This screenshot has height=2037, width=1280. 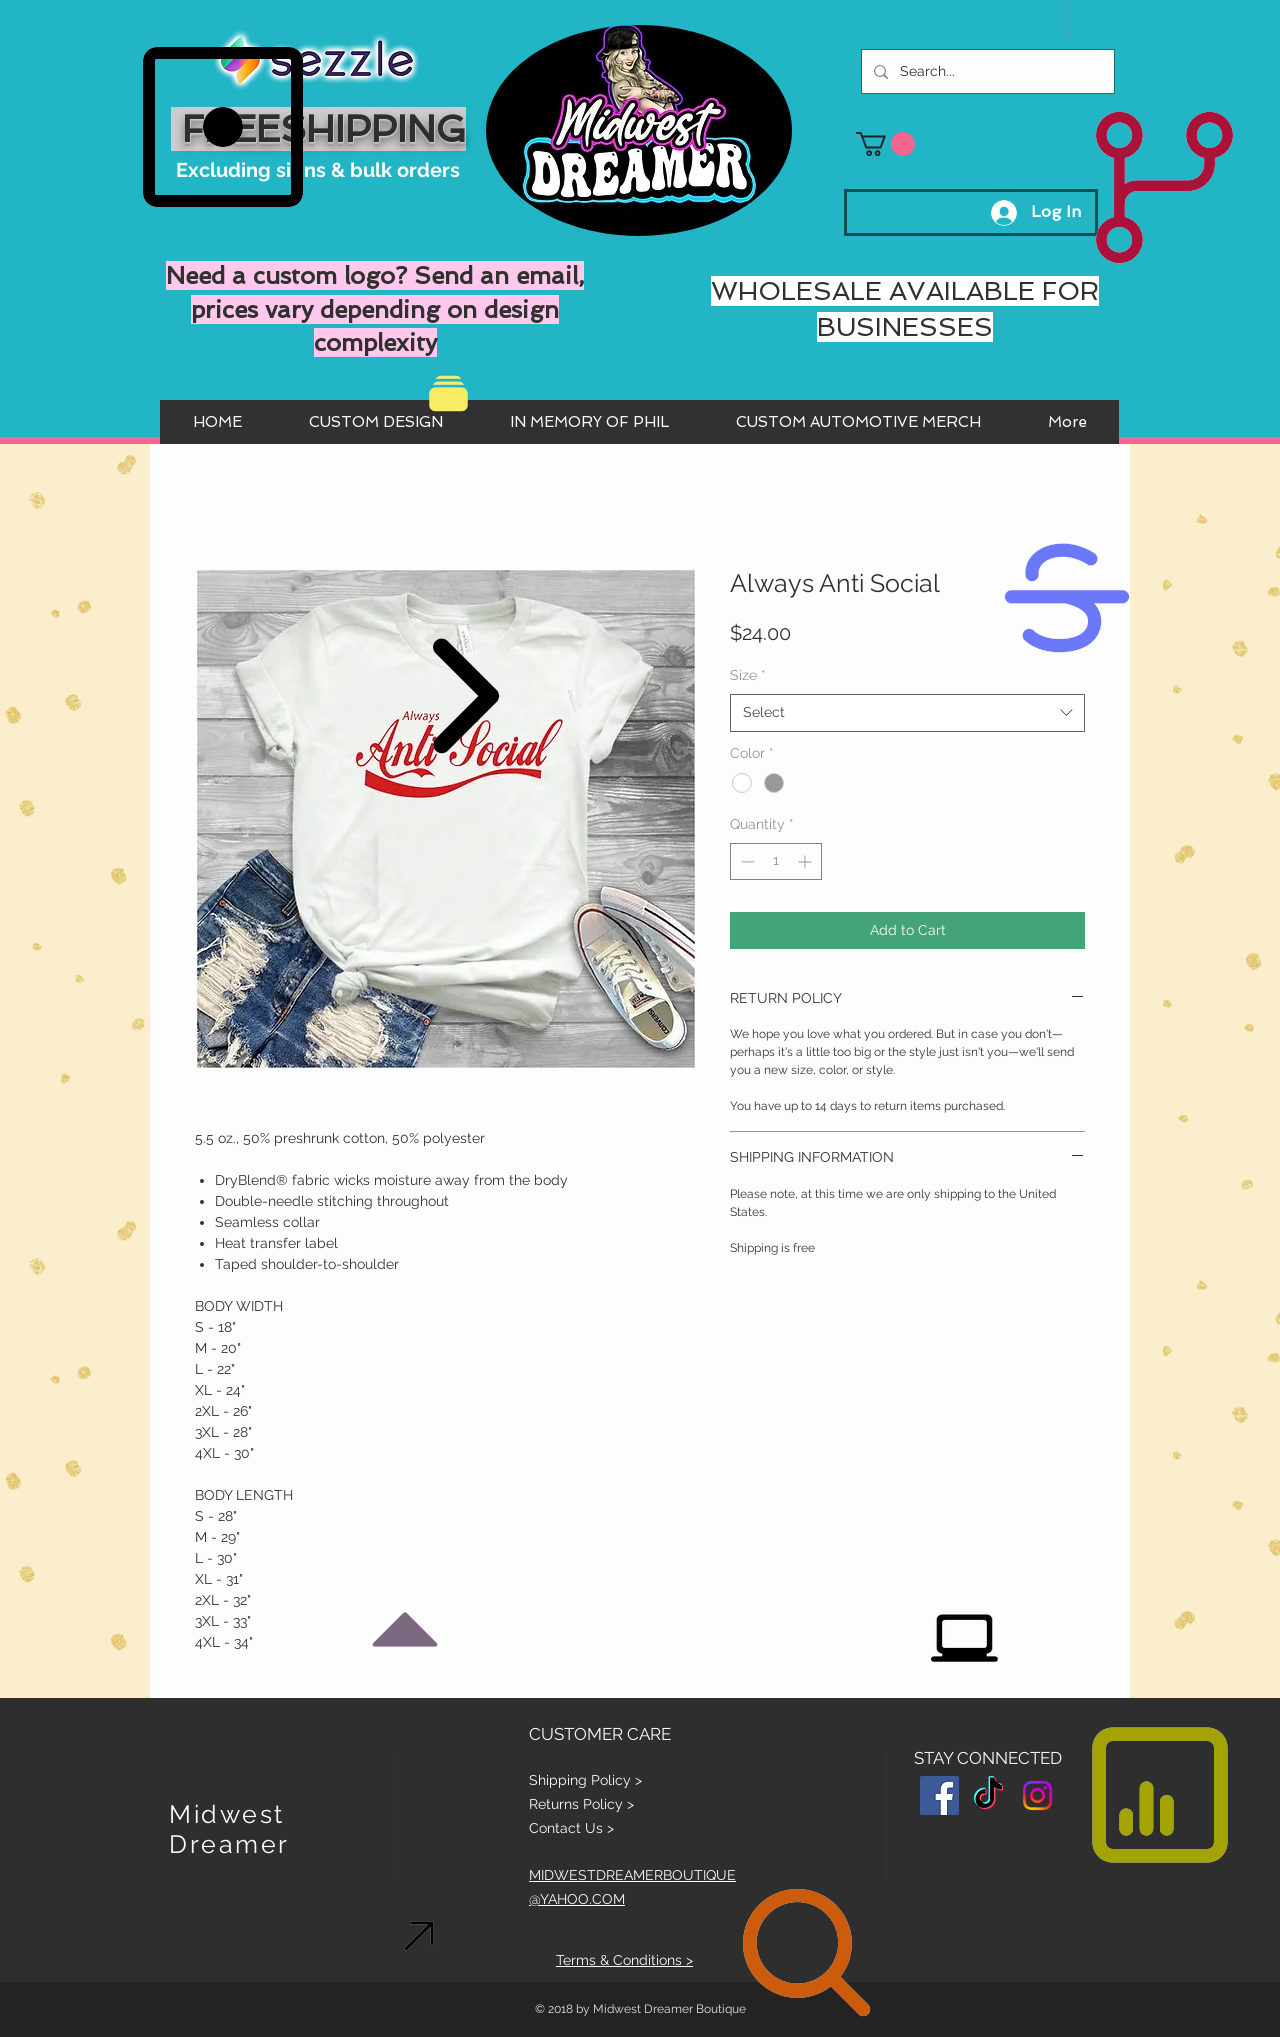 What do you see at coordinates (448, 393) in the screenshot?
I see `view stacked items or layers` at bounding box center [448, 393].